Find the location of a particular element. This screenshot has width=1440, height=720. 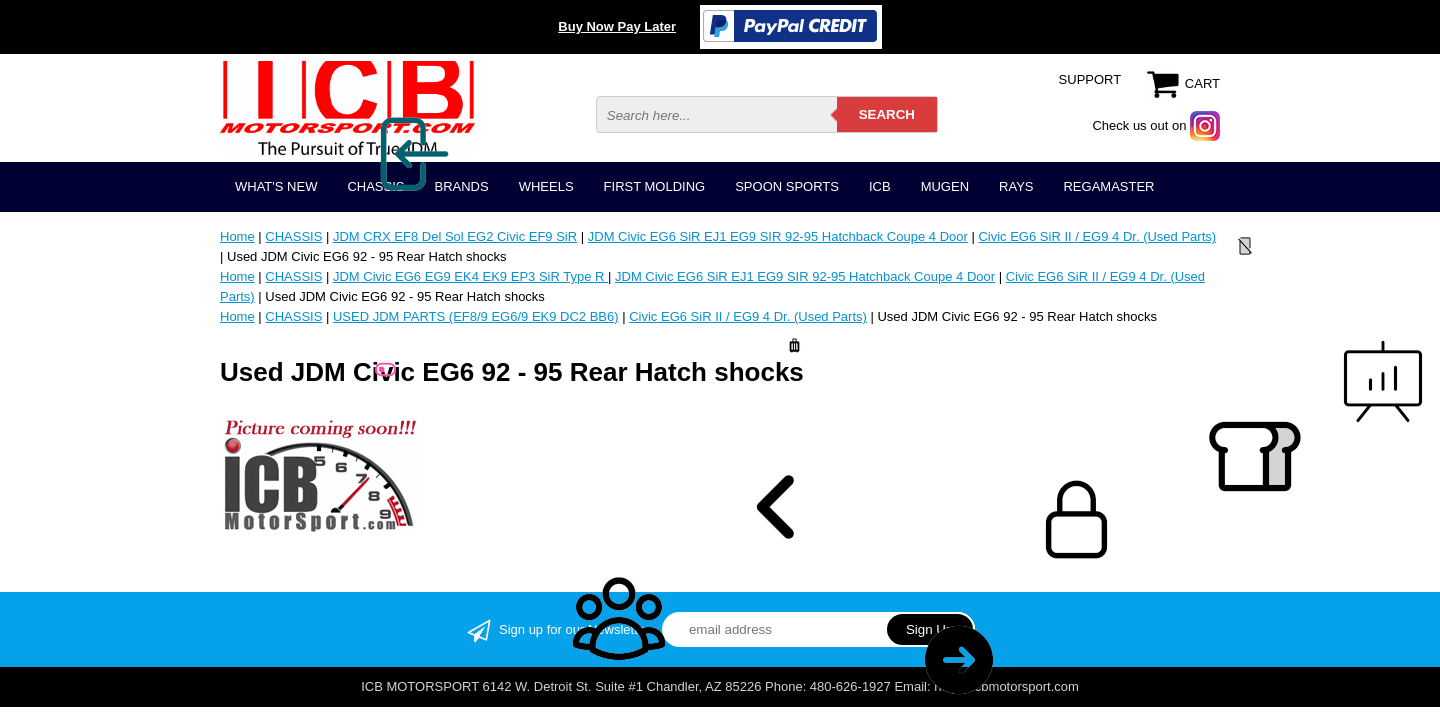

mobile device is unavailable or disabled is located at coordinates (1245, 246).